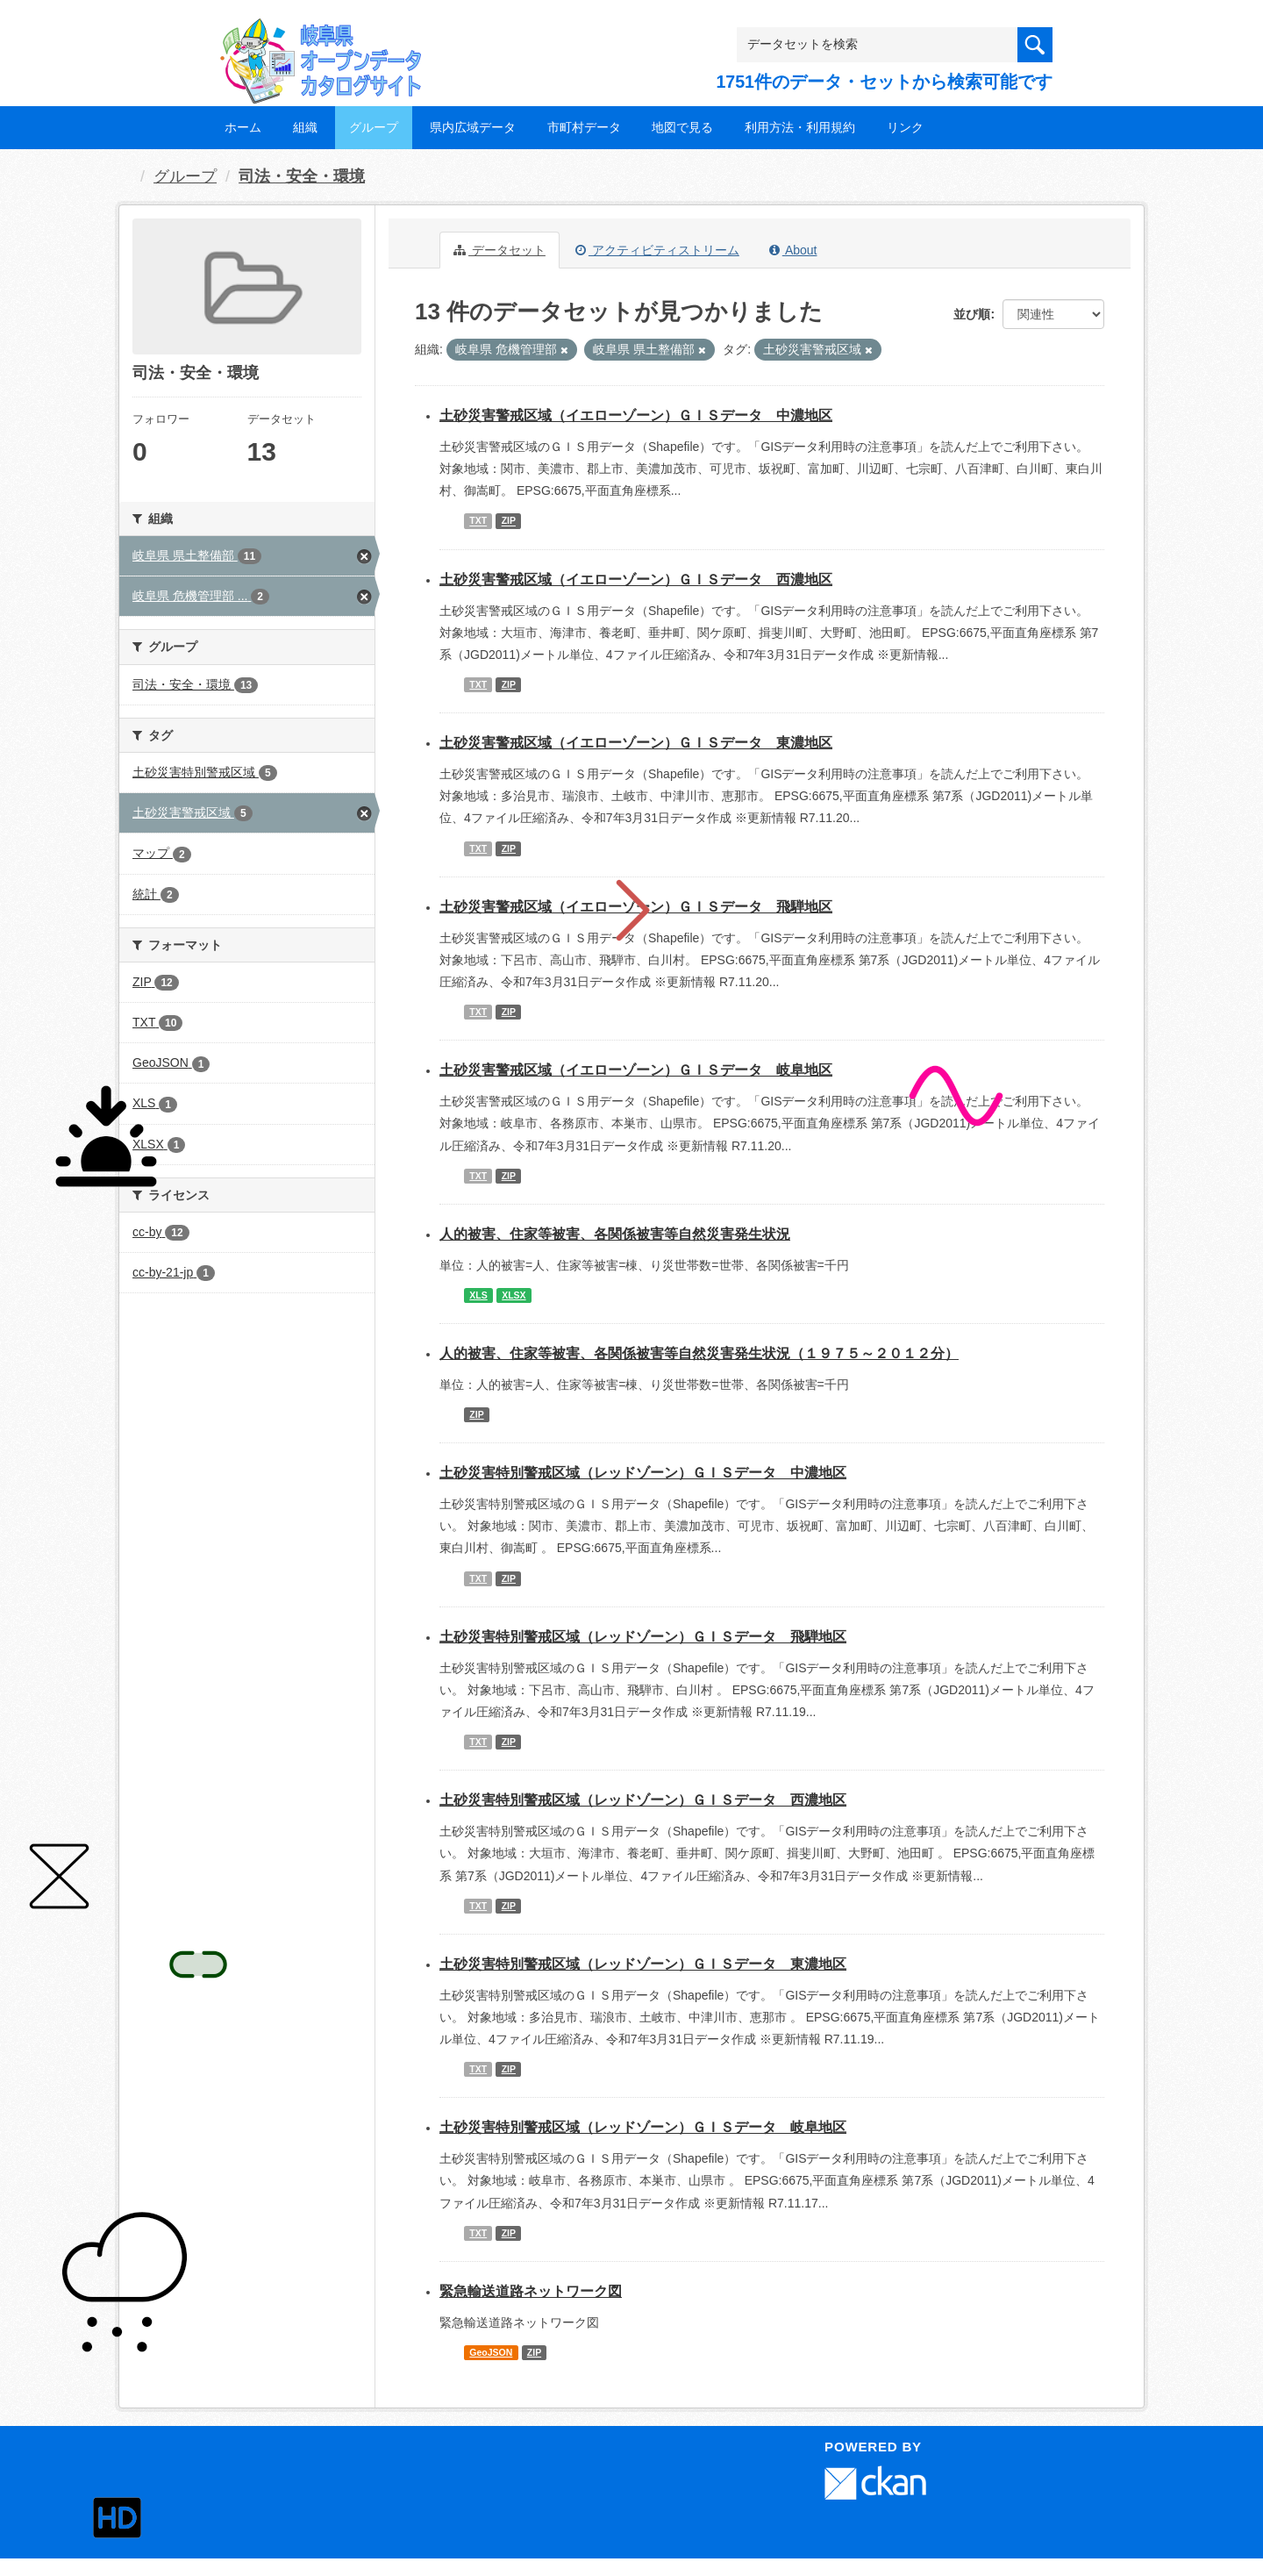 The image size is (1263, 2576). I want to click on indicates sunset or evening time, so click(106, 1136).